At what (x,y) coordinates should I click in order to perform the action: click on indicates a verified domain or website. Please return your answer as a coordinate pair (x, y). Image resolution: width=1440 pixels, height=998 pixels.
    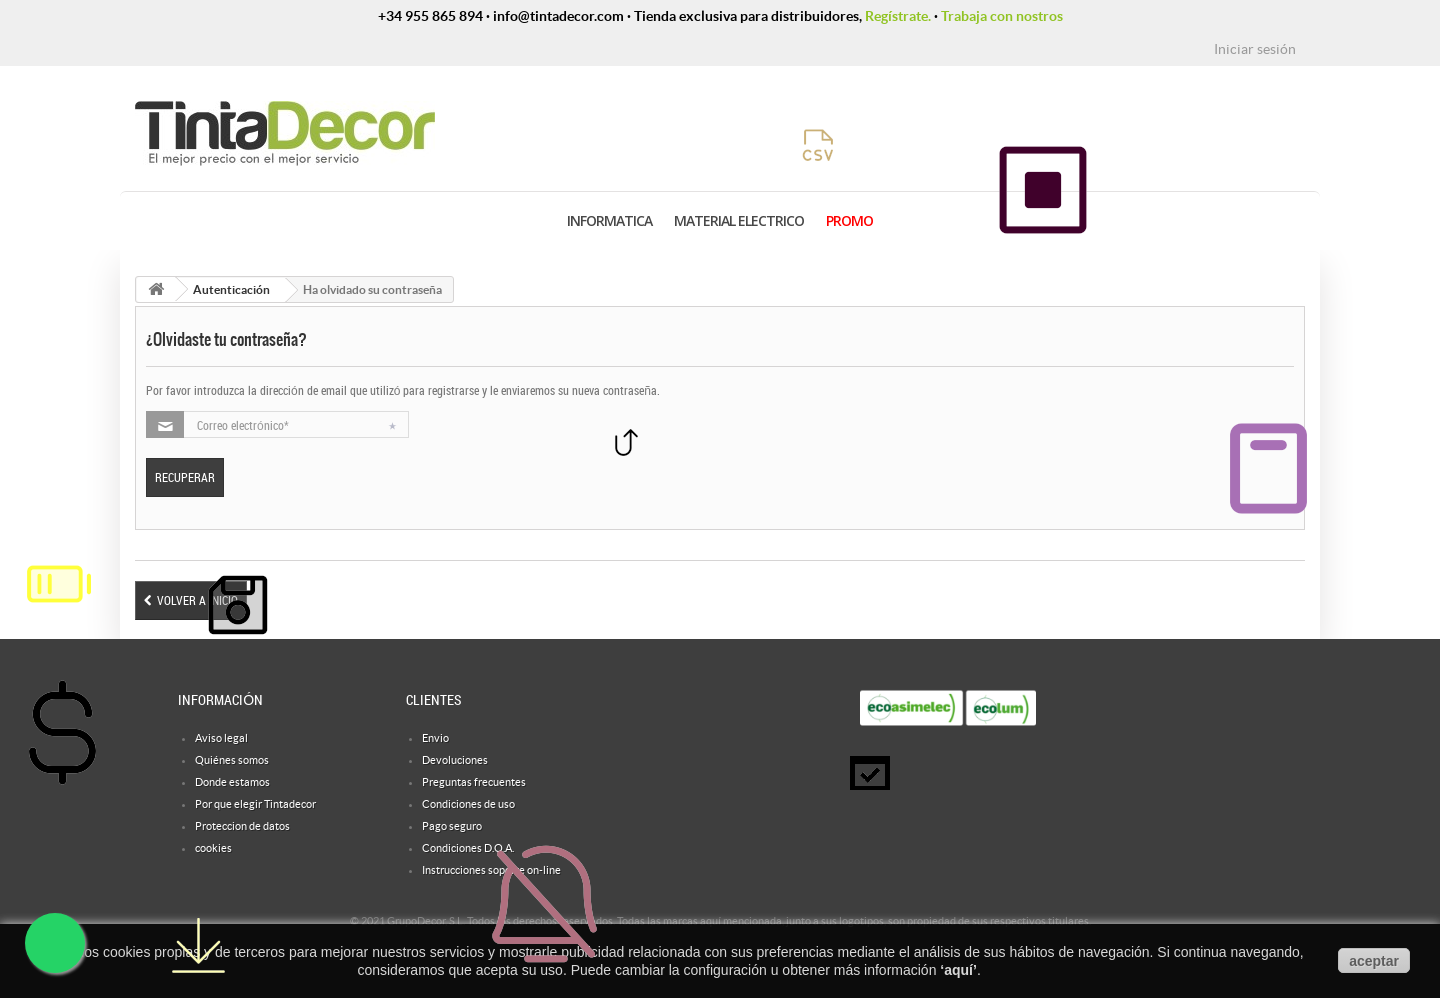
    Looking at the image, I should click on (870, 773).